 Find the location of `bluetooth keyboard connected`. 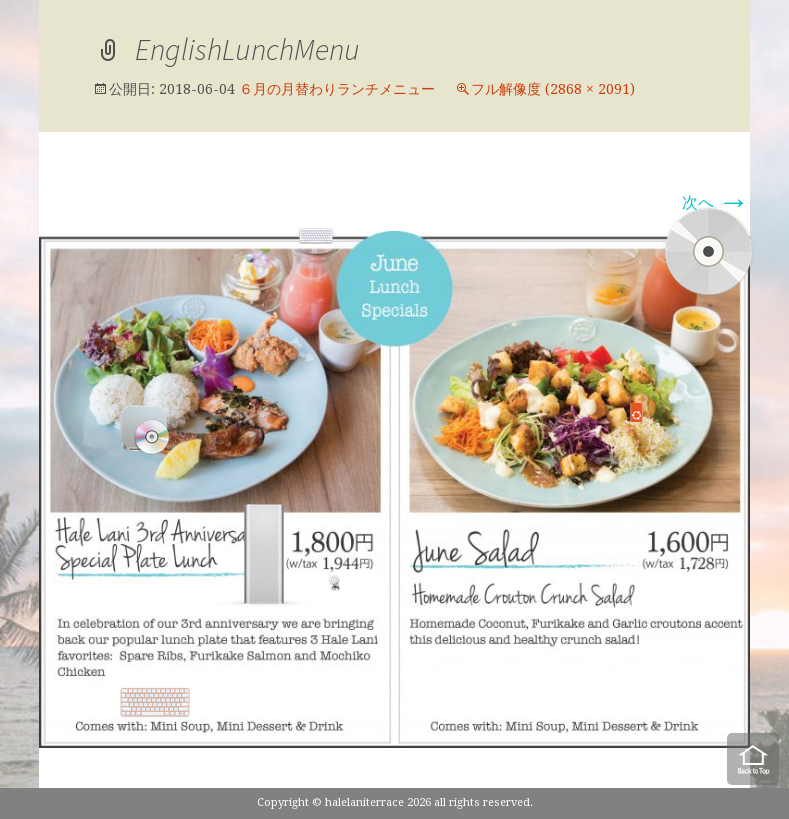

bluetooth keyboard connected is located at coordinates (316, 236).